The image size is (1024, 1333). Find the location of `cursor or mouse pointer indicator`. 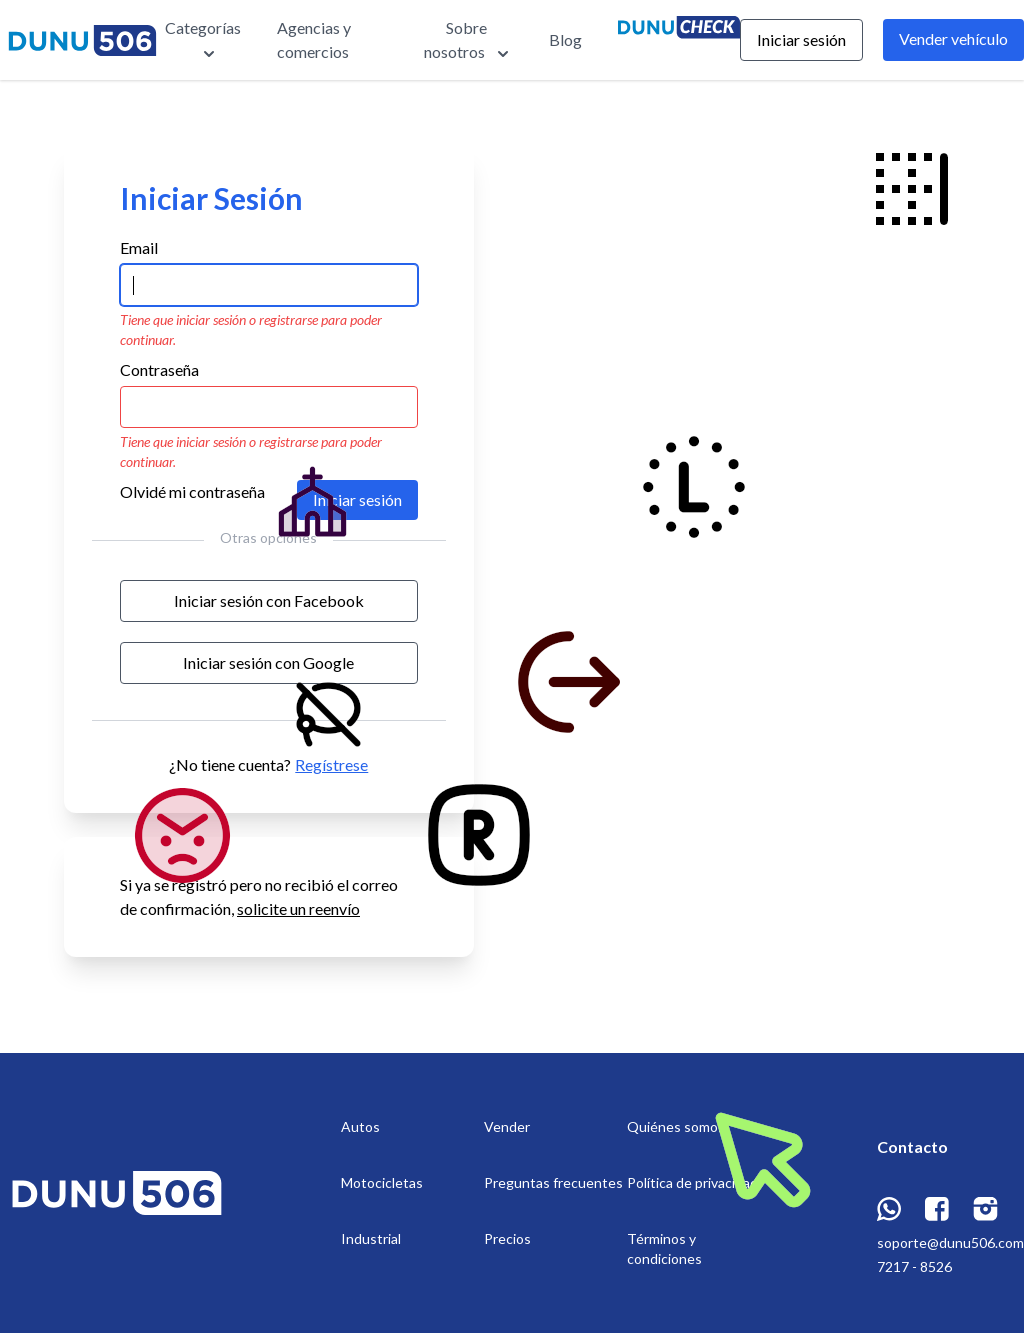

cursor or mouse pointer indicator is located at coordinates (763, 1160).